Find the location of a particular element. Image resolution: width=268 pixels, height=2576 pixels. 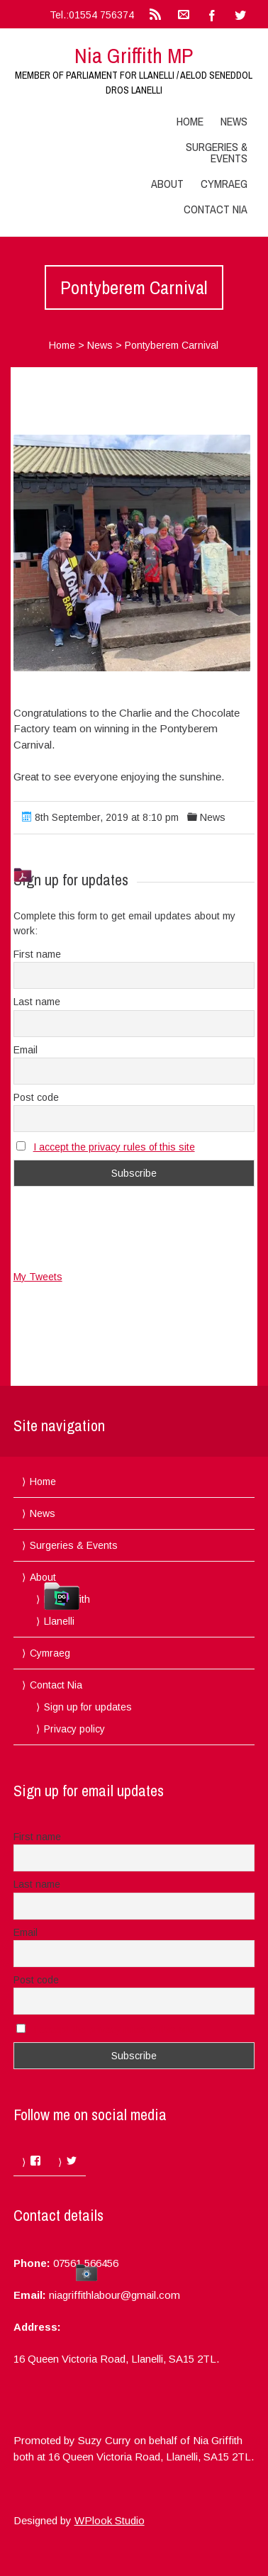

open JetBrains DataGrip project folder is located at coordinates (62, 1597).